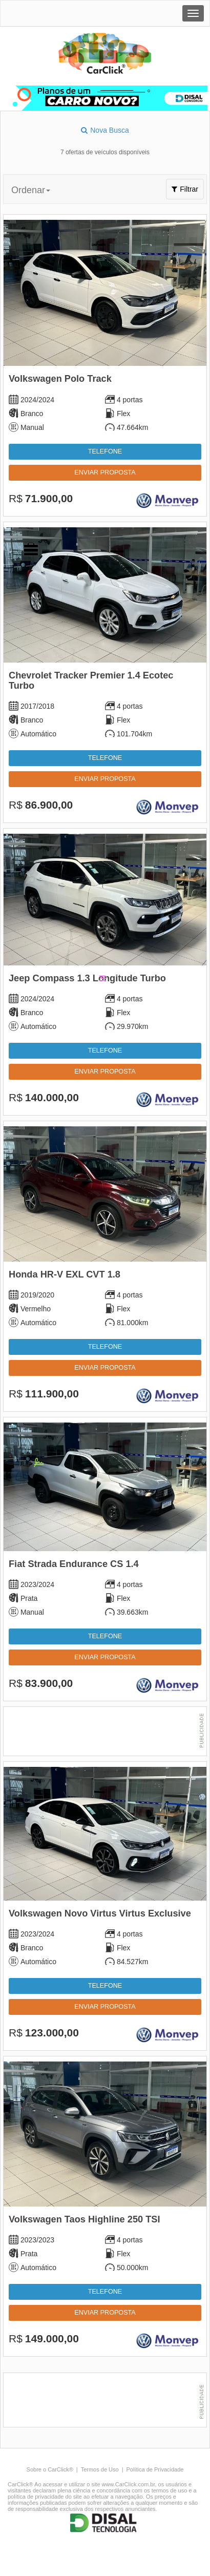  I want to click on open navigation menu, so click(103, 978).